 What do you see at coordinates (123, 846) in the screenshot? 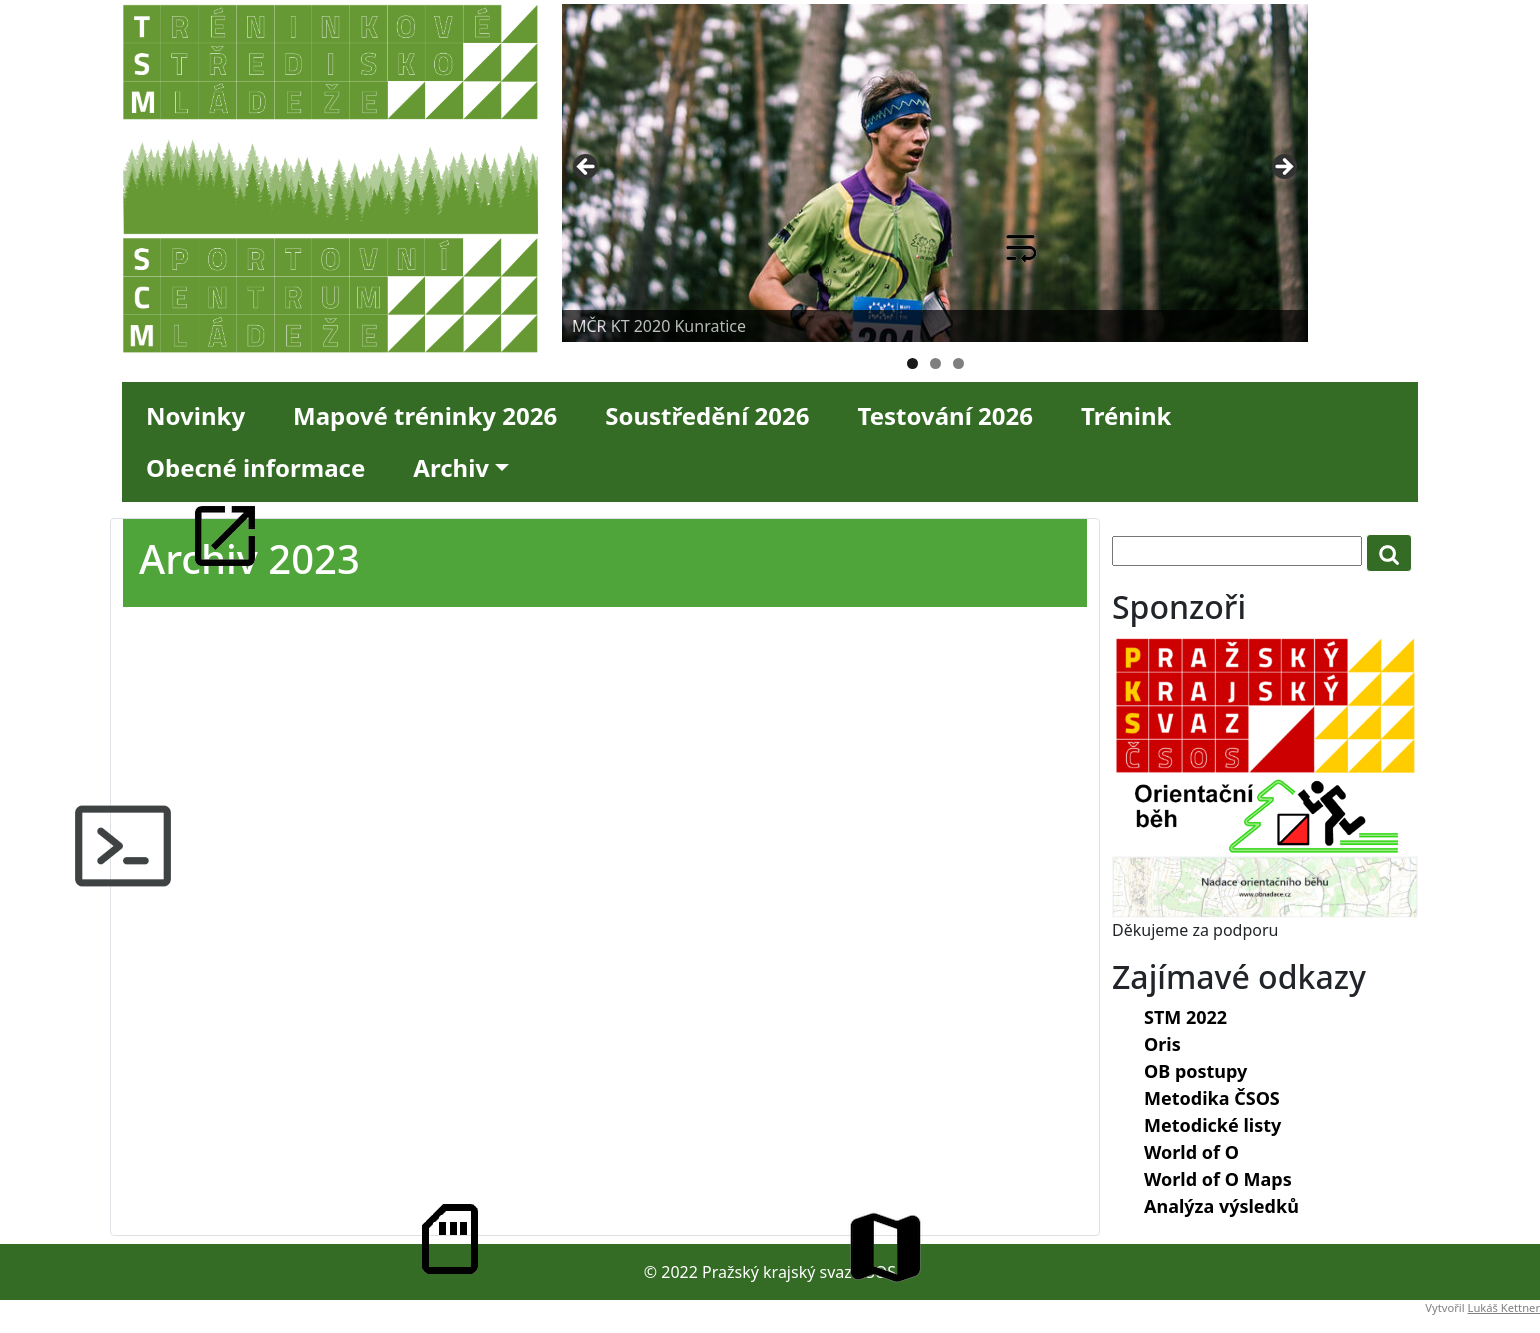
I see `open terminal or command line interface` at bounding box center [123, 846].